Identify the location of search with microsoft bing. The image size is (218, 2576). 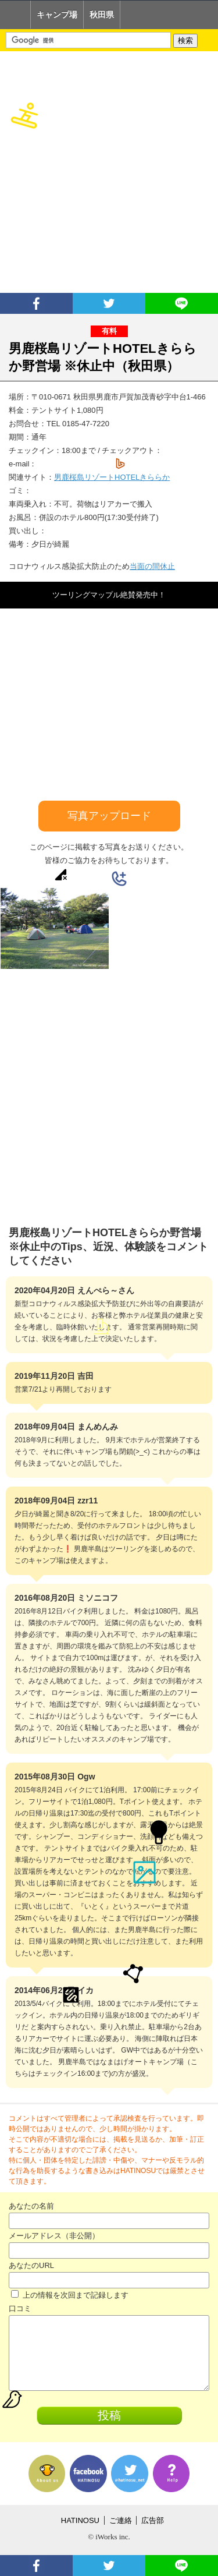
(120, 463).